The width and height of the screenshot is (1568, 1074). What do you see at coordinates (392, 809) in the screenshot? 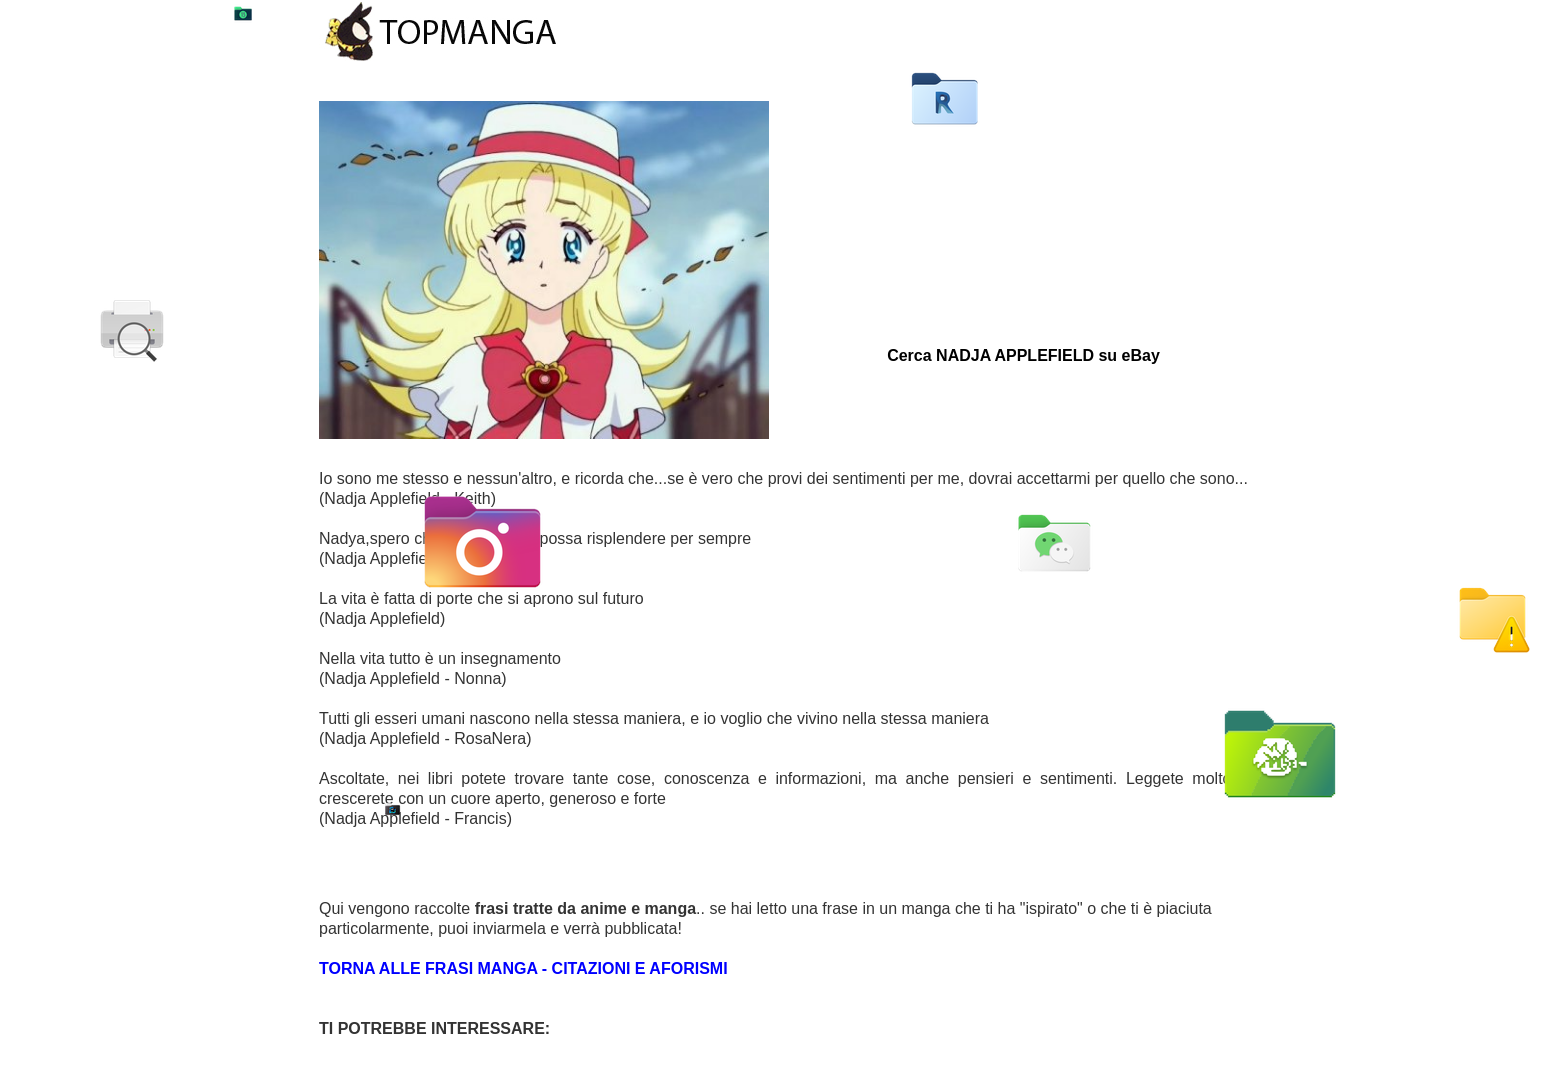
I see `open AppCode project folder` at bounding box center [392, 809].